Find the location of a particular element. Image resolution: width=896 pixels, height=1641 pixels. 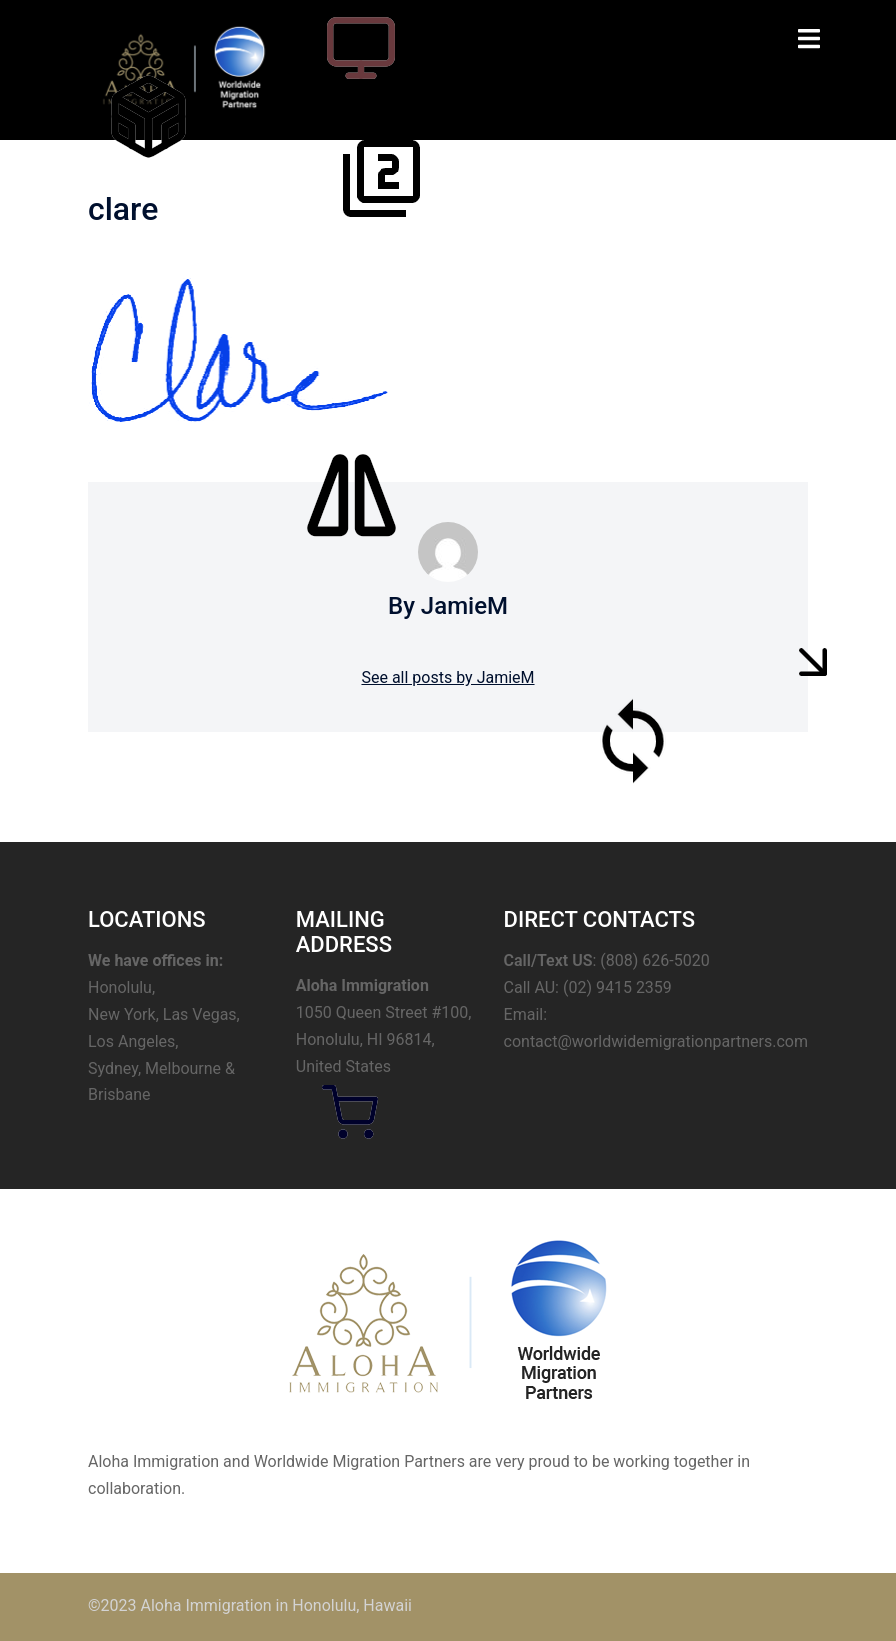

switch to desktop display mode is located at coordinates (361, 48).